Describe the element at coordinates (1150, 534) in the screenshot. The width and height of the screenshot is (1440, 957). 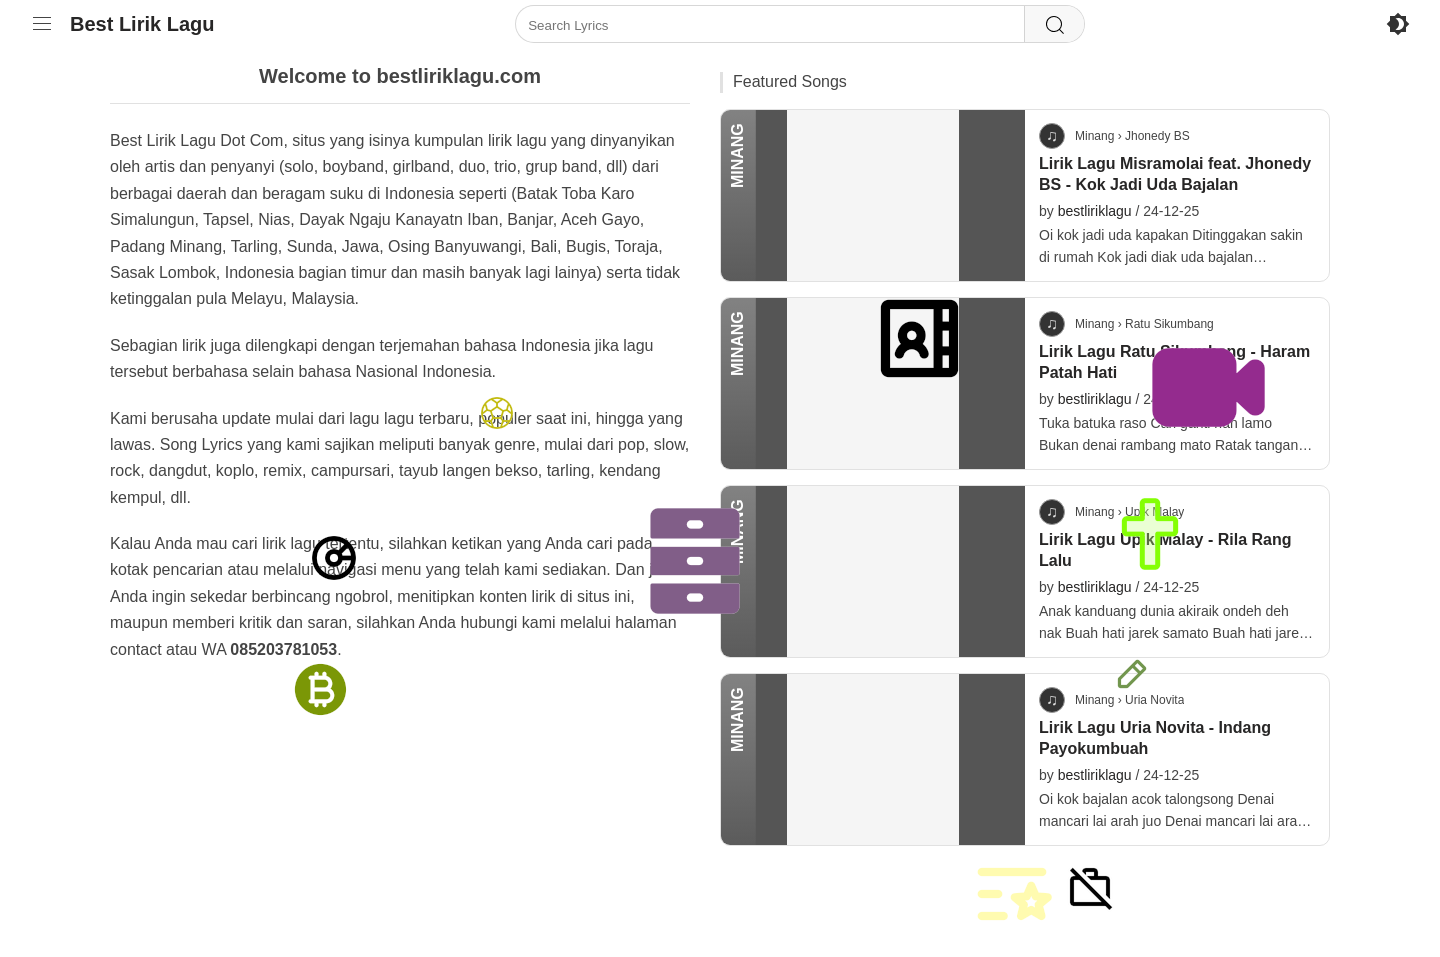
I see `indicates a religious or faith-based feature` at that location.